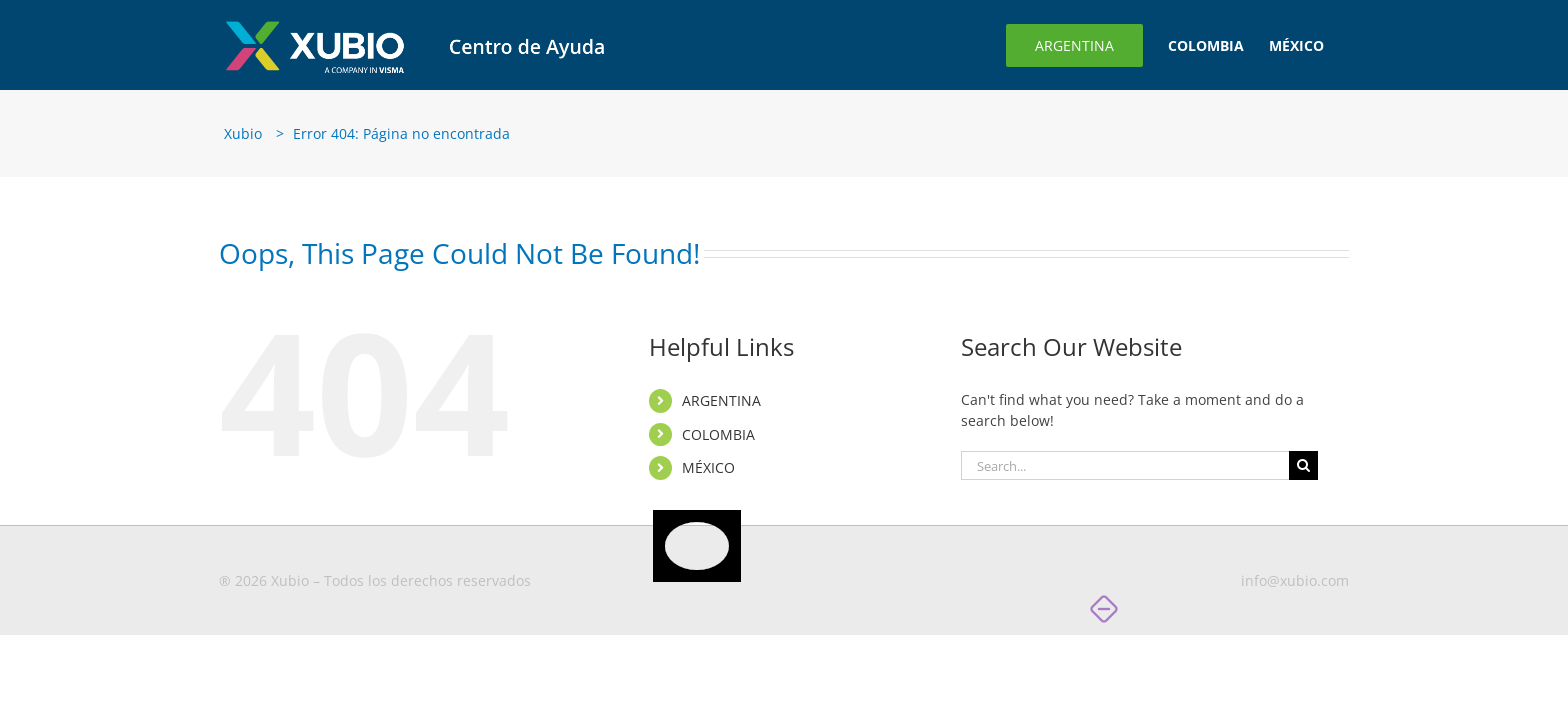 The image size is (1568, 720). I want to click on remove an item from favorites or premium collection, so click(1104, 609).